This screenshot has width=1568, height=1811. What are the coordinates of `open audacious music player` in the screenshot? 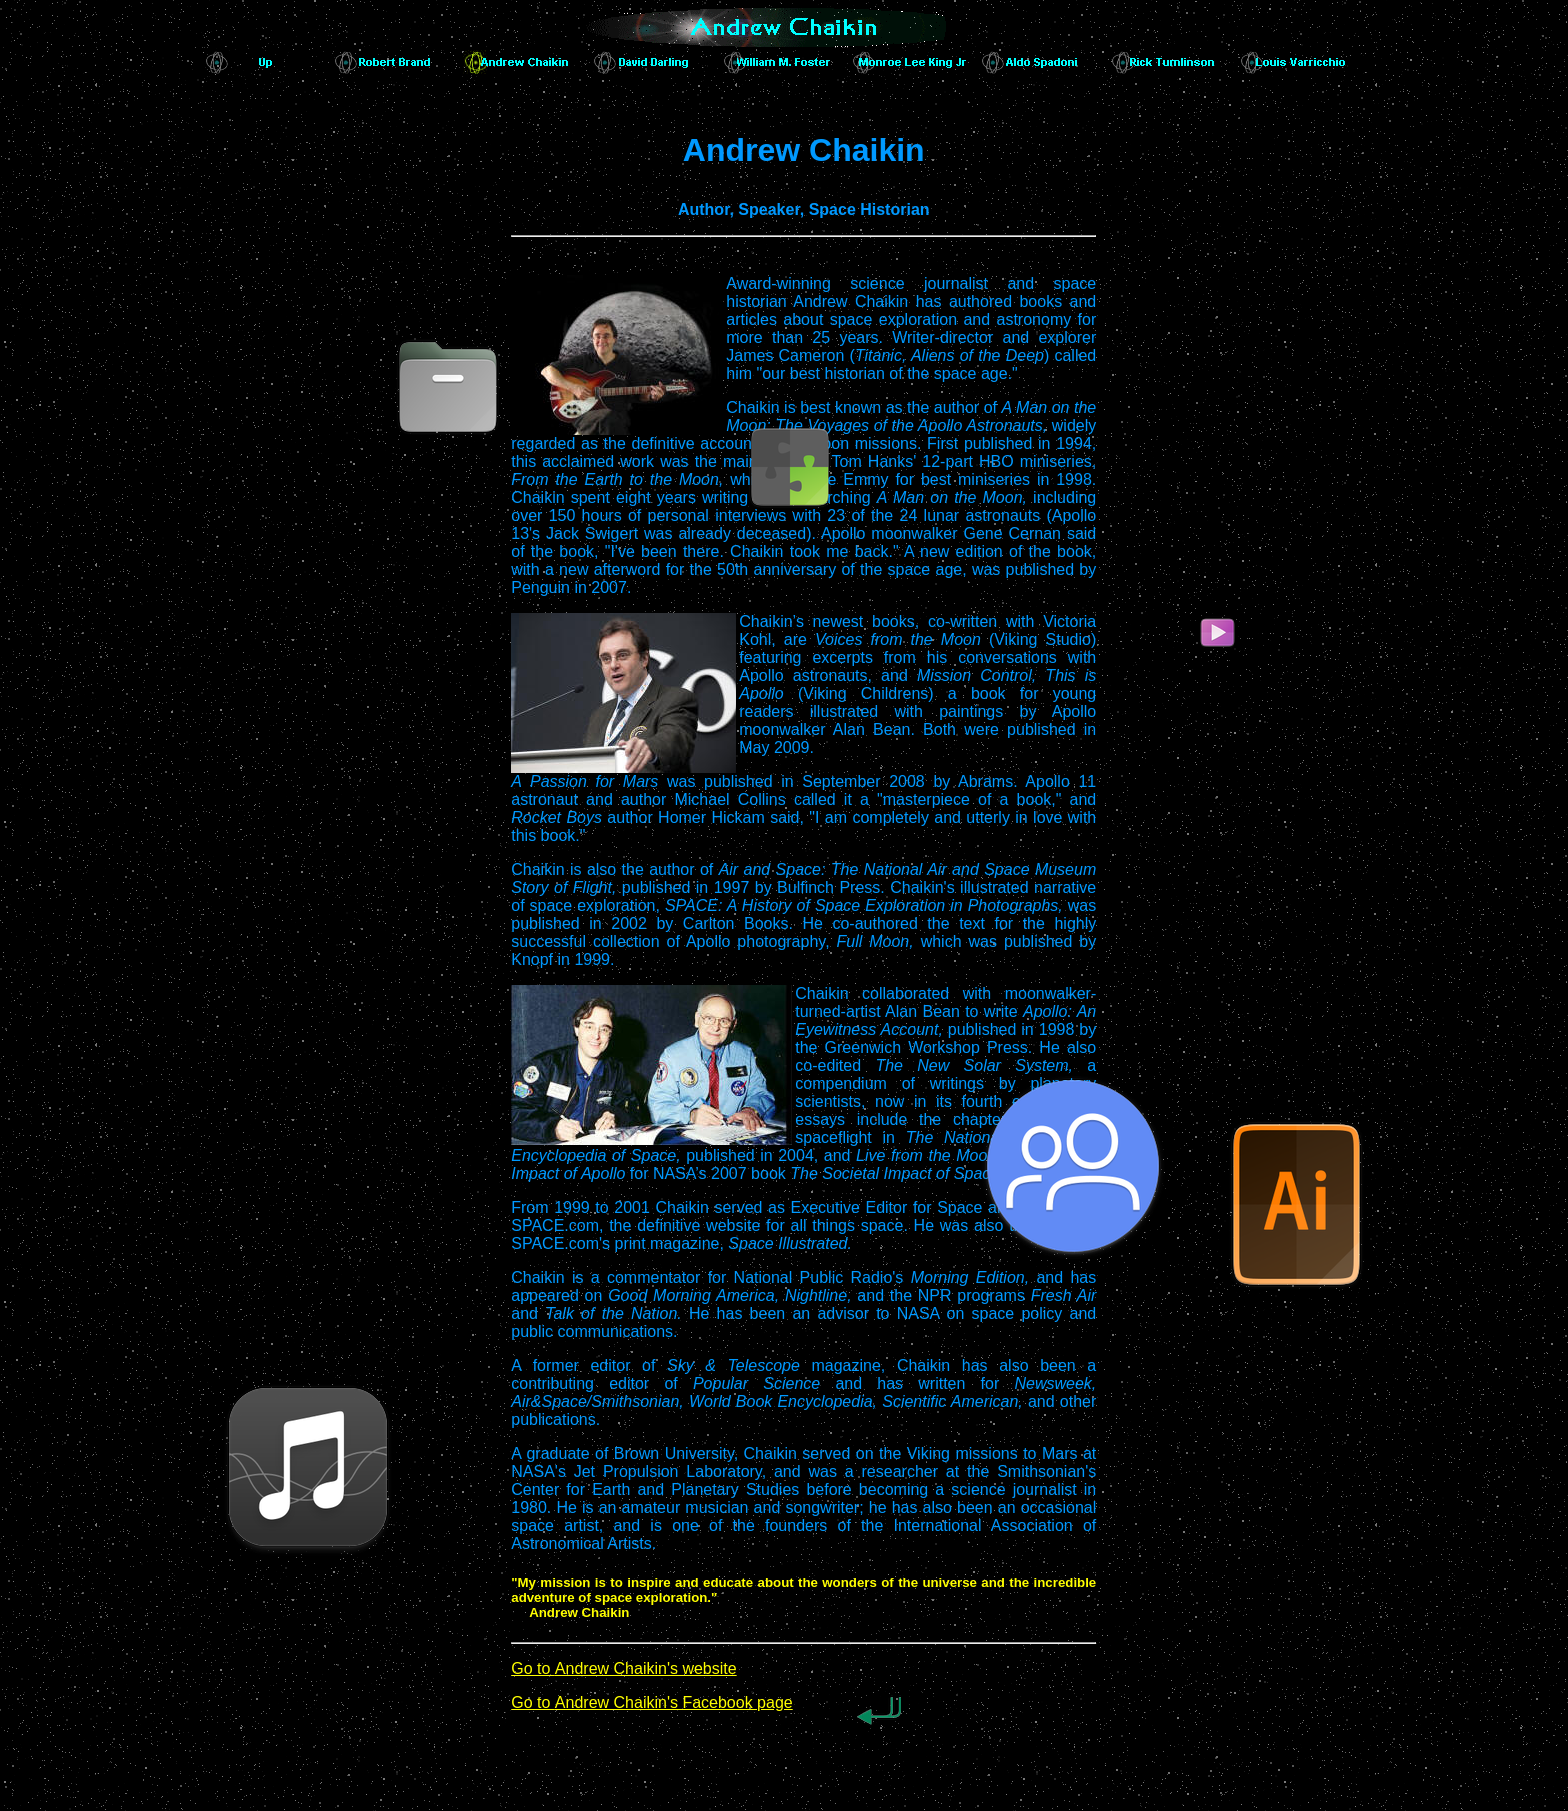 It's located at (308, 1467).